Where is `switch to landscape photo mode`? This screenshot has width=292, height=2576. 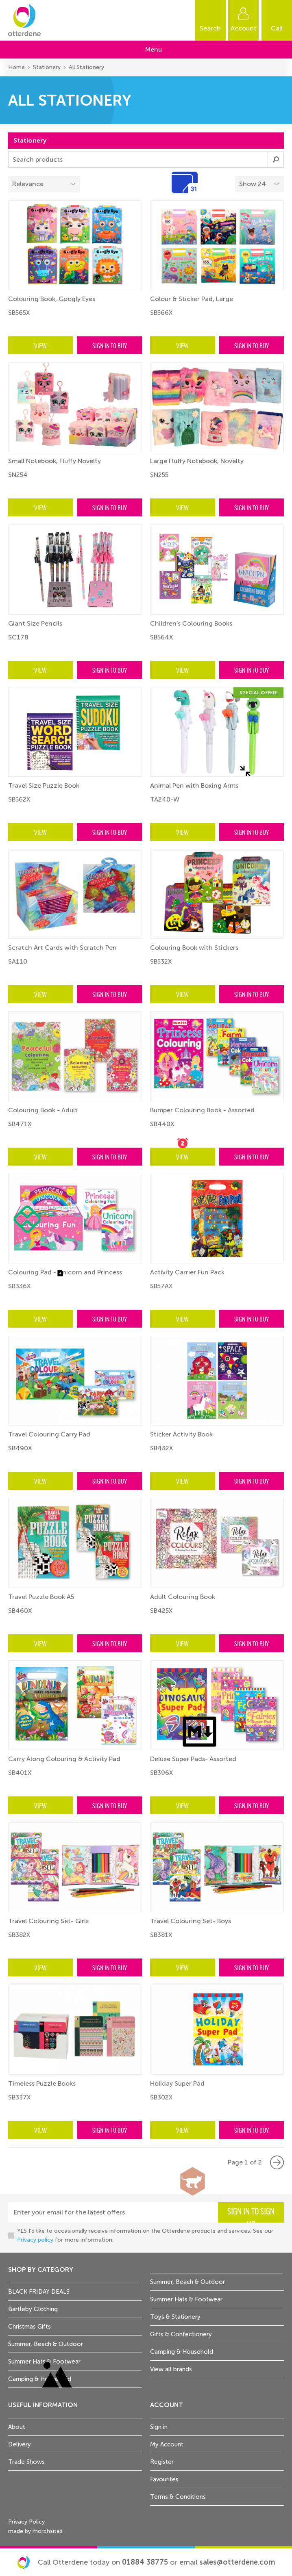 switch to landscape photo mode is located at coordinates (56, 2375).